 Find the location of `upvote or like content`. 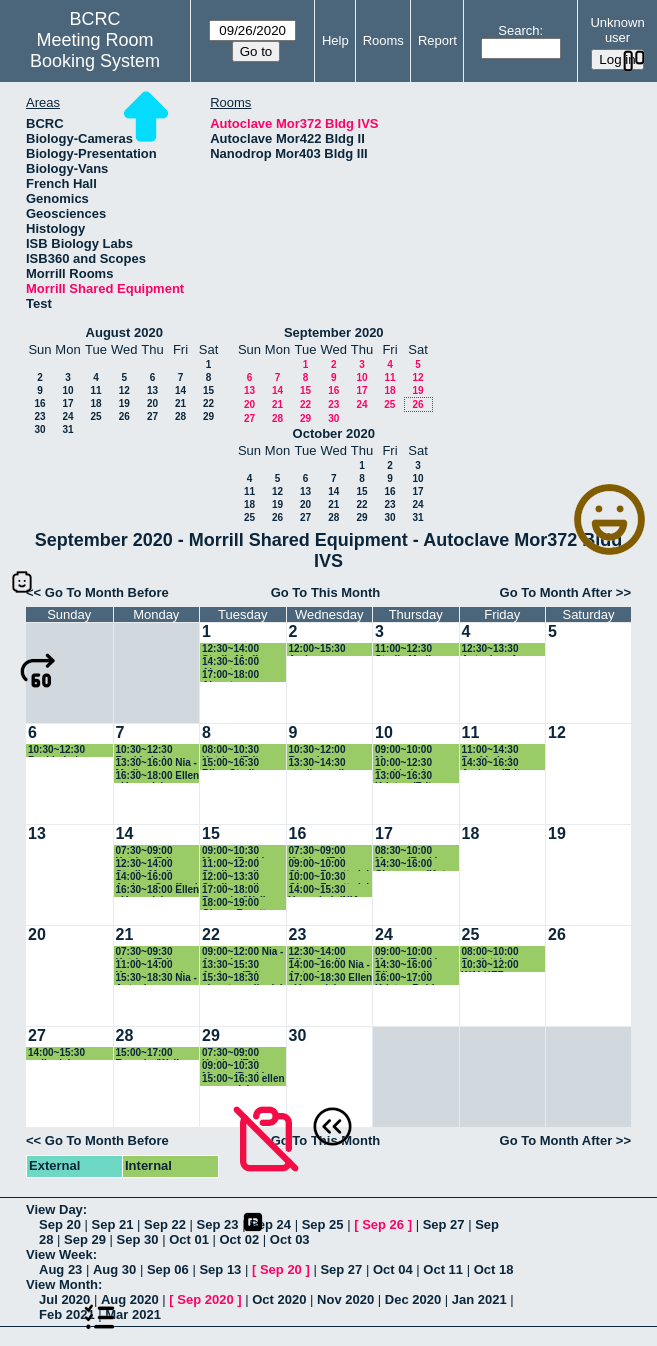

upvote or like content is located at coordinates (146, 116).